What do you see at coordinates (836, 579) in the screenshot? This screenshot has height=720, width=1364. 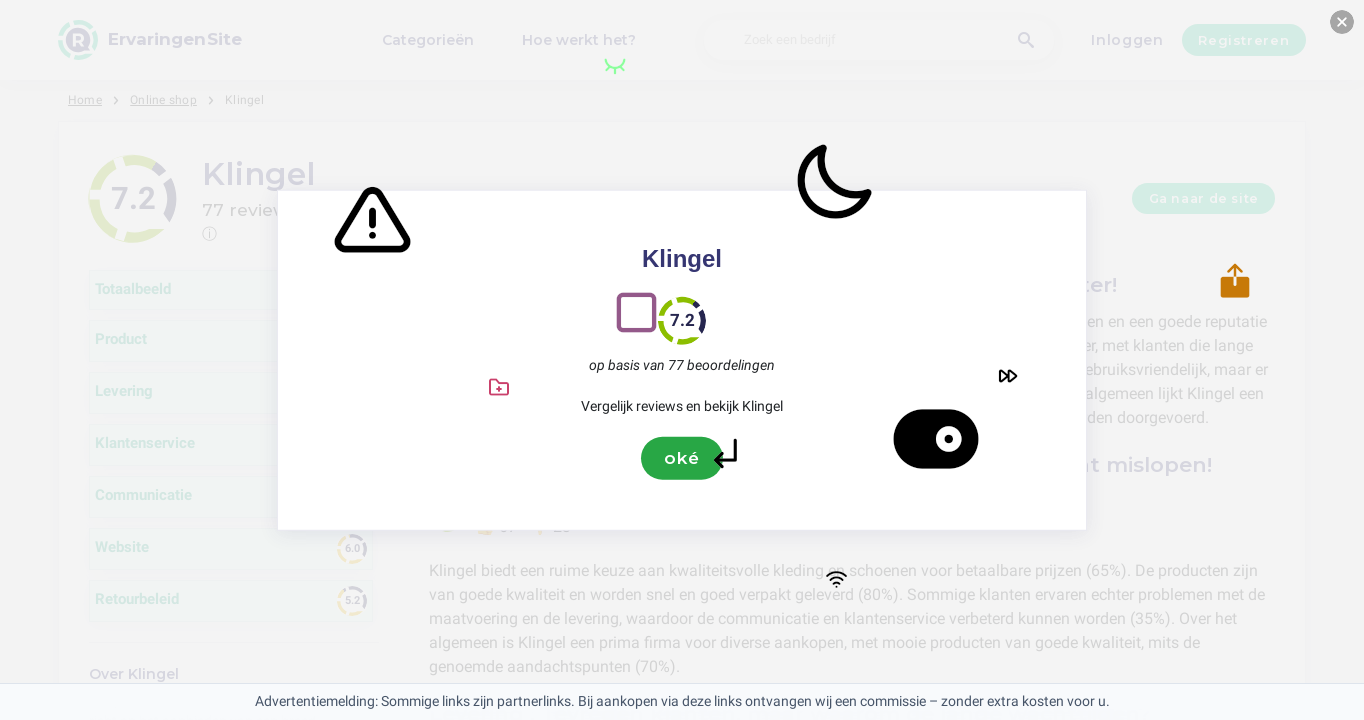 I see `indicates active wifi connection` at bounding box center [836, 579].